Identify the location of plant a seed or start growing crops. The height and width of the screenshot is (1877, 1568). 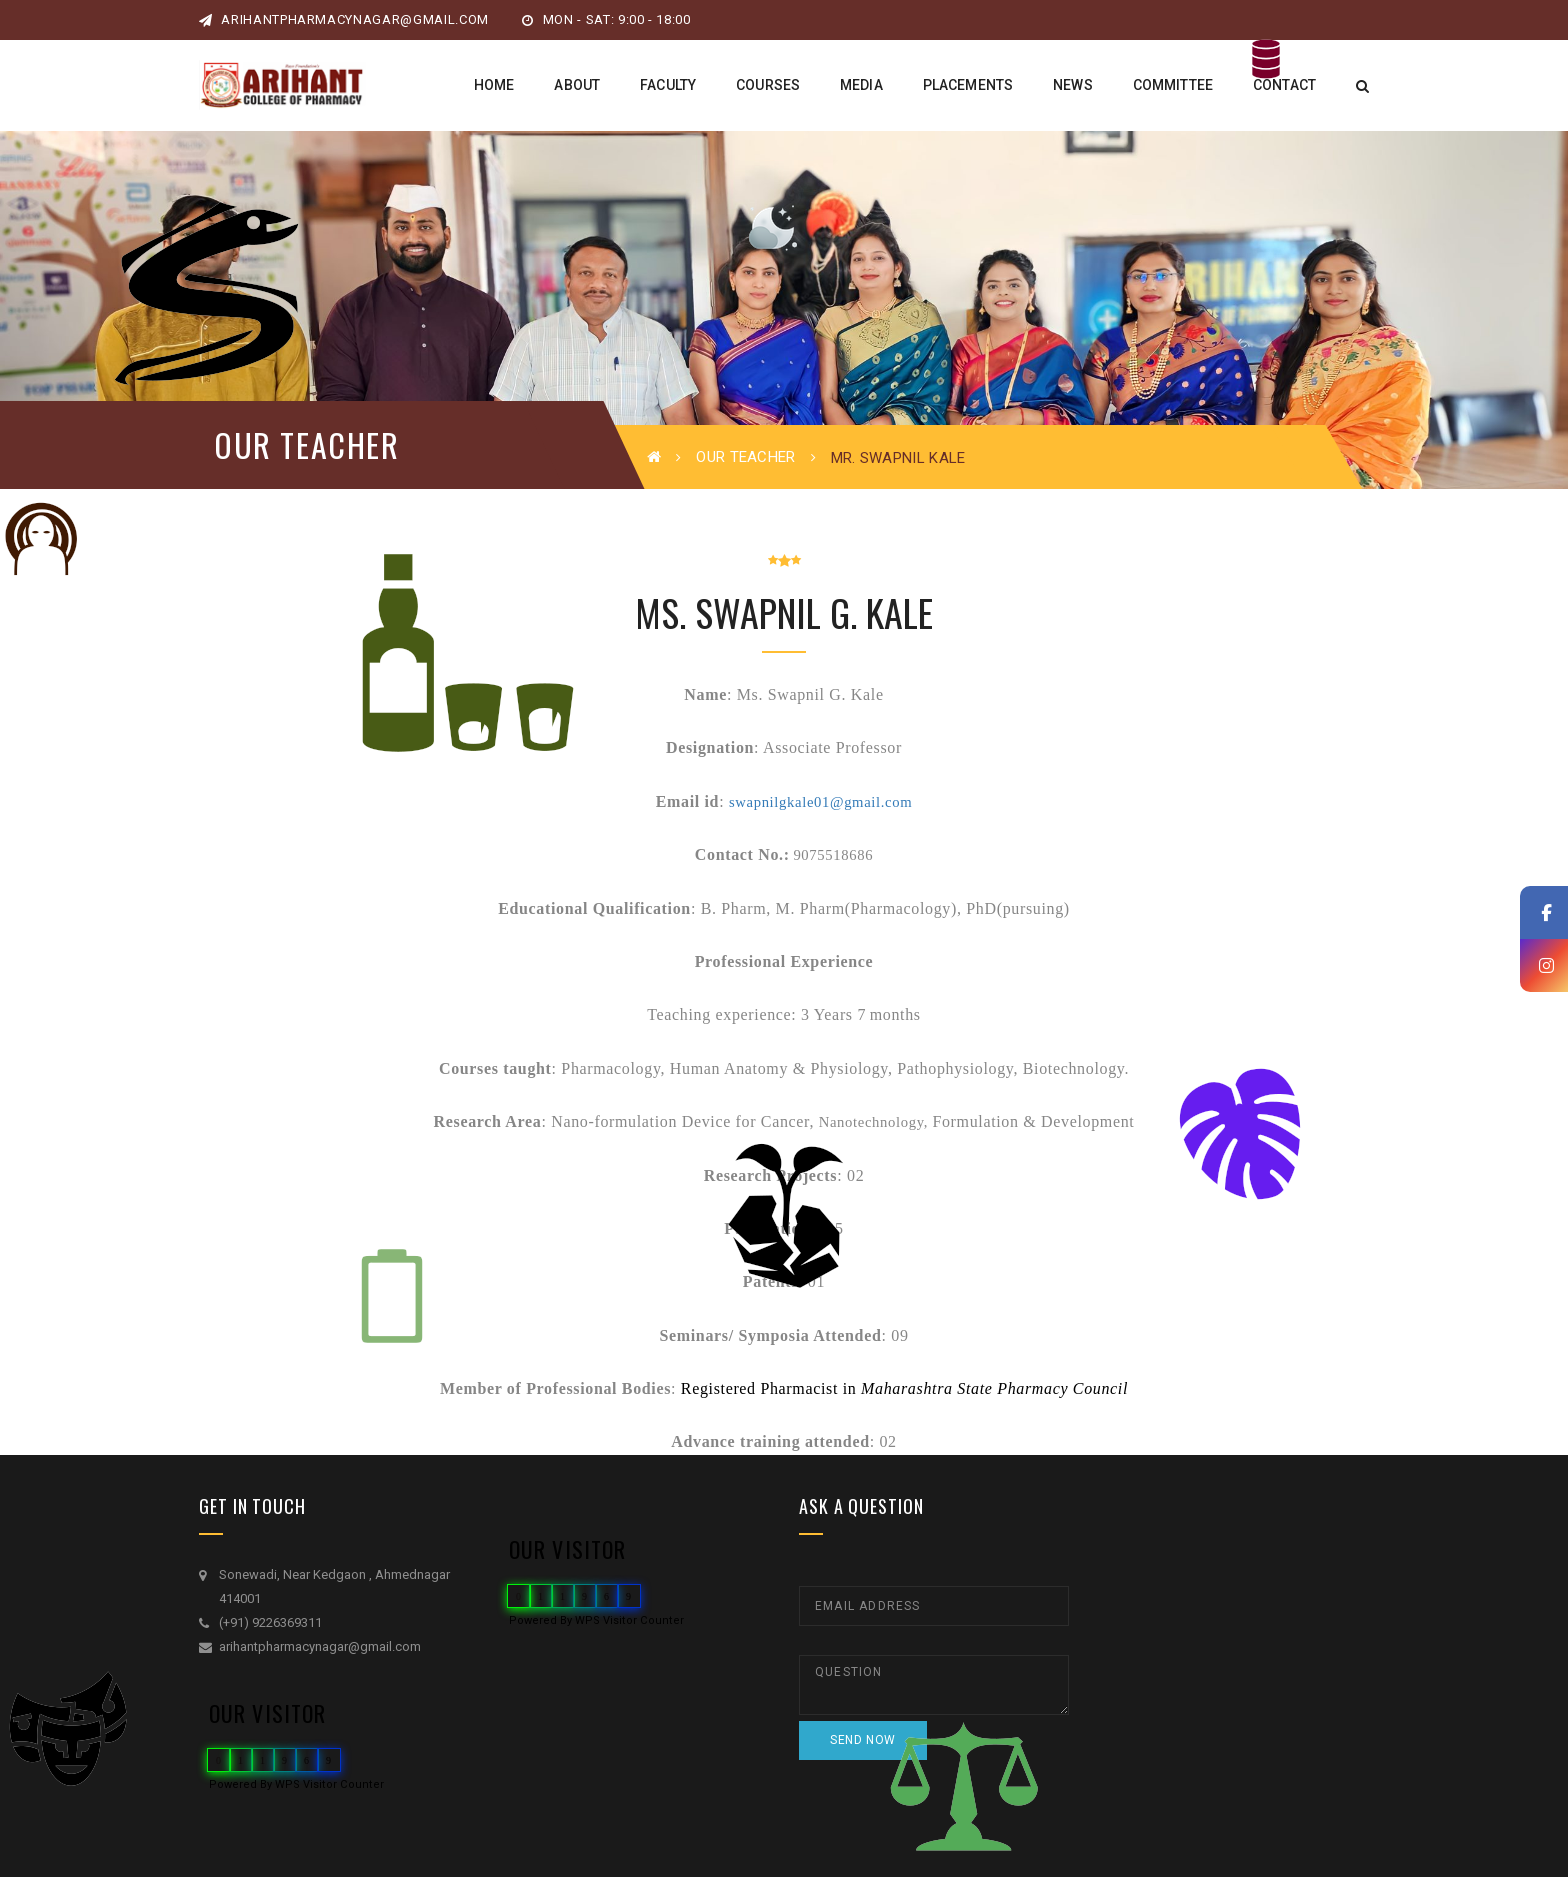
(788, 1215).